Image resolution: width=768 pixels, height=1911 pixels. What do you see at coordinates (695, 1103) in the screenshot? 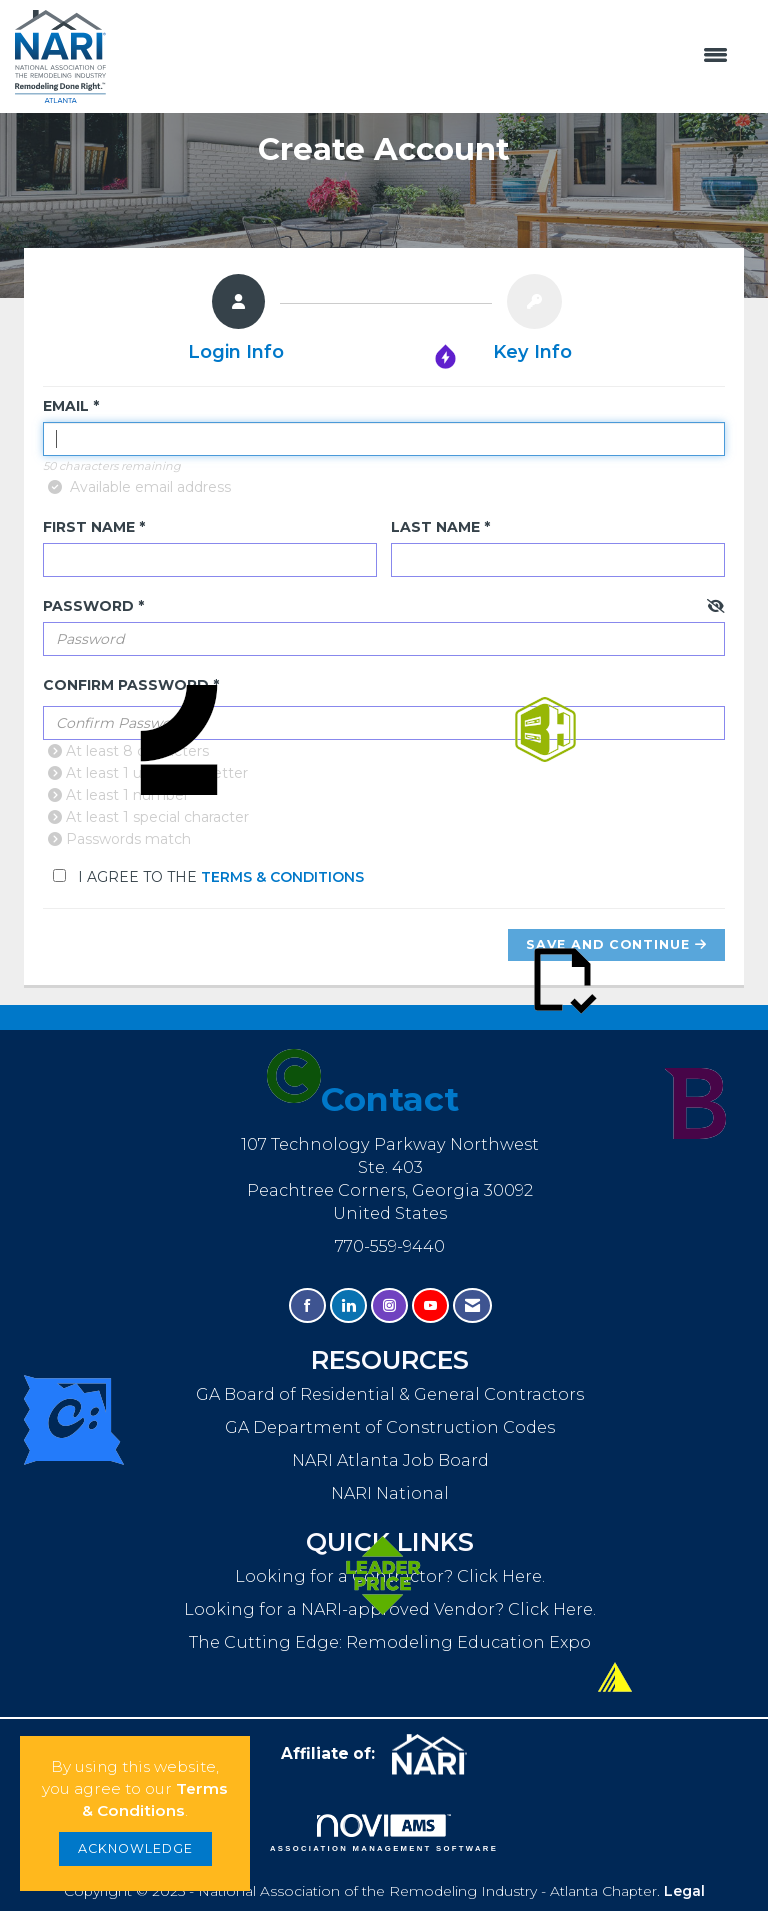
I see `bitdefender antivirus app` at bounding box center [695, 1103].